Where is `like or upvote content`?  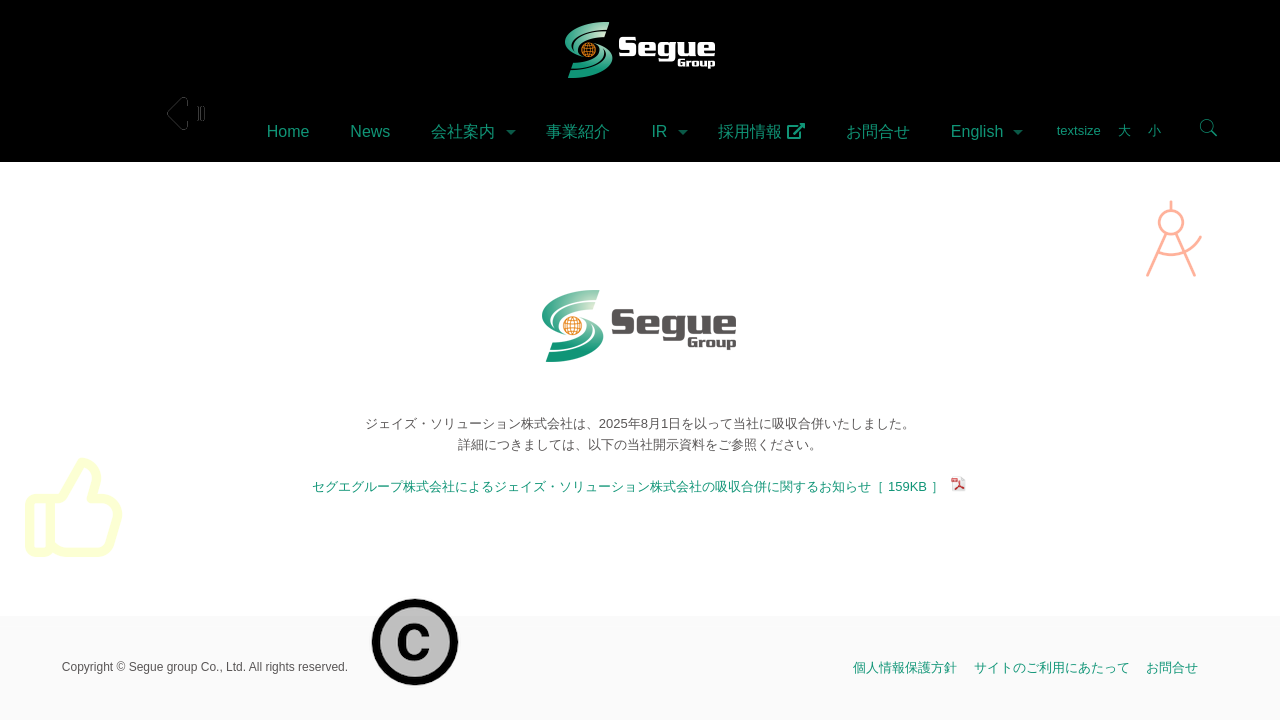 like or upvote content is located at coordinates (75, 506).